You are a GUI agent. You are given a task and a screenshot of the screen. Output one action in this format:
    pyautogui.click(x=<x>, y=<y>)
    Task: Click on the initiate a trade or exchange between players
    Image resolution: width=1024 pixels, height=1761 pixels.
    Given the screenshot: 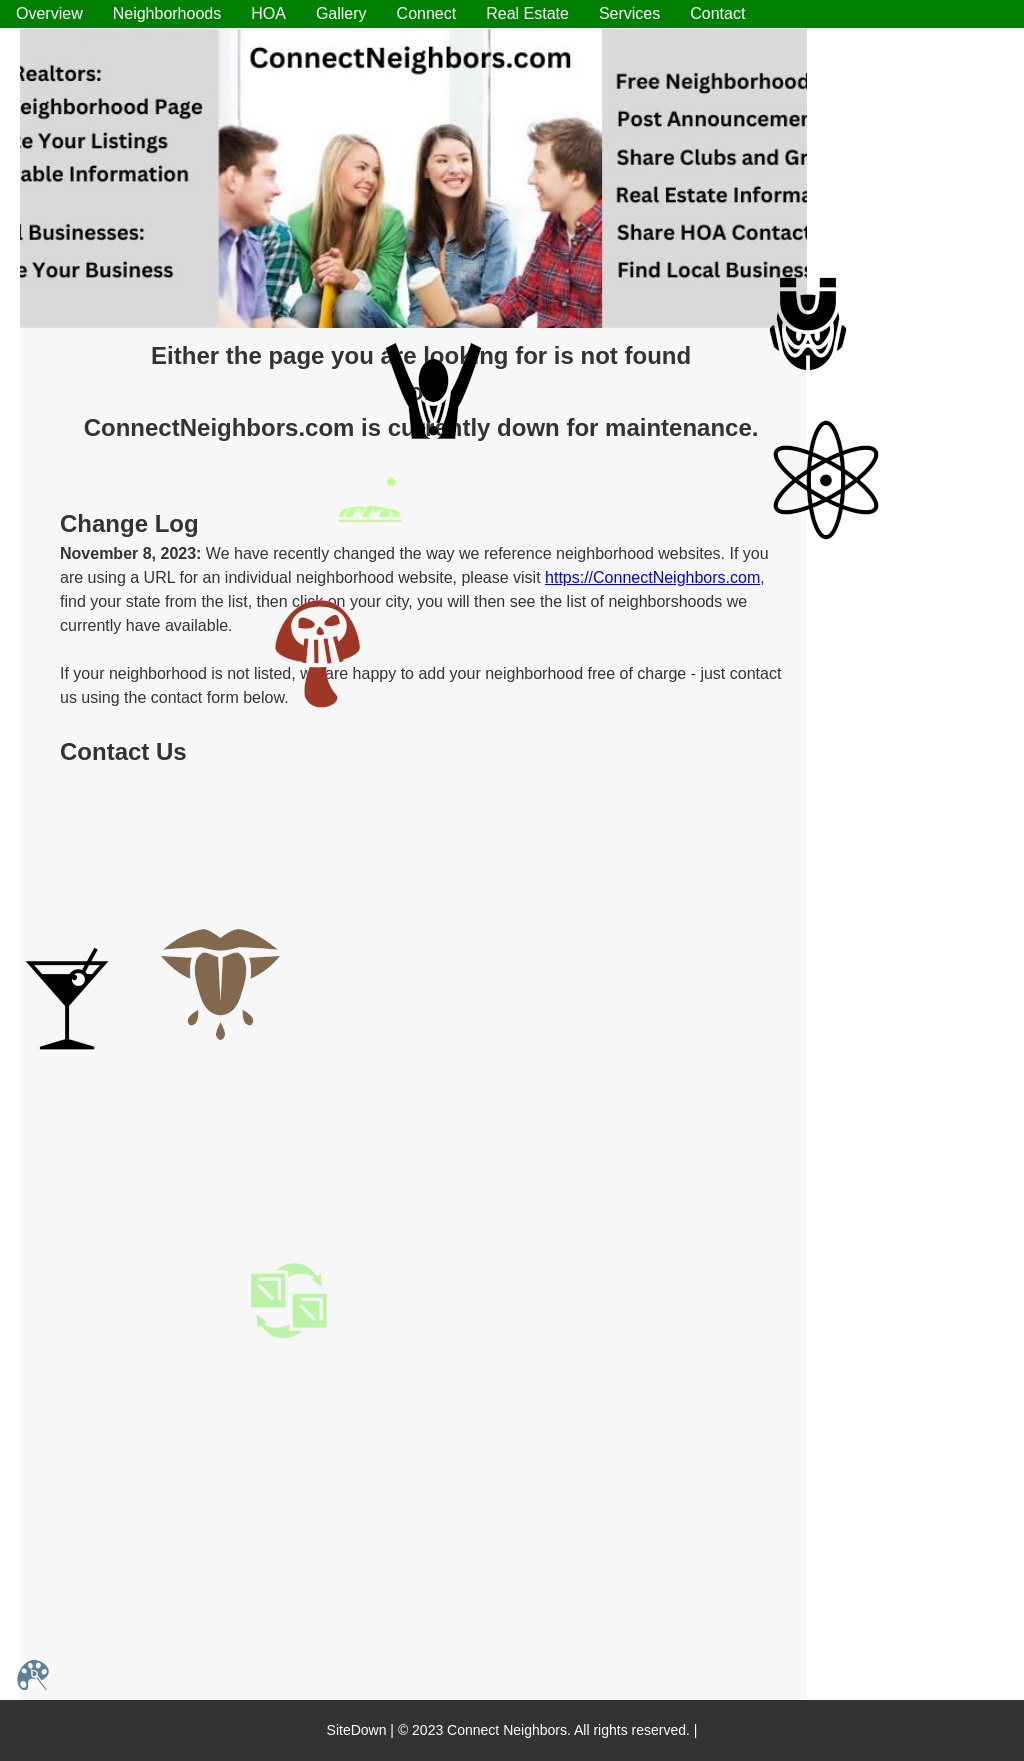 What is the action you would take?
    pyautogui.click(x=289, y=1301)
    